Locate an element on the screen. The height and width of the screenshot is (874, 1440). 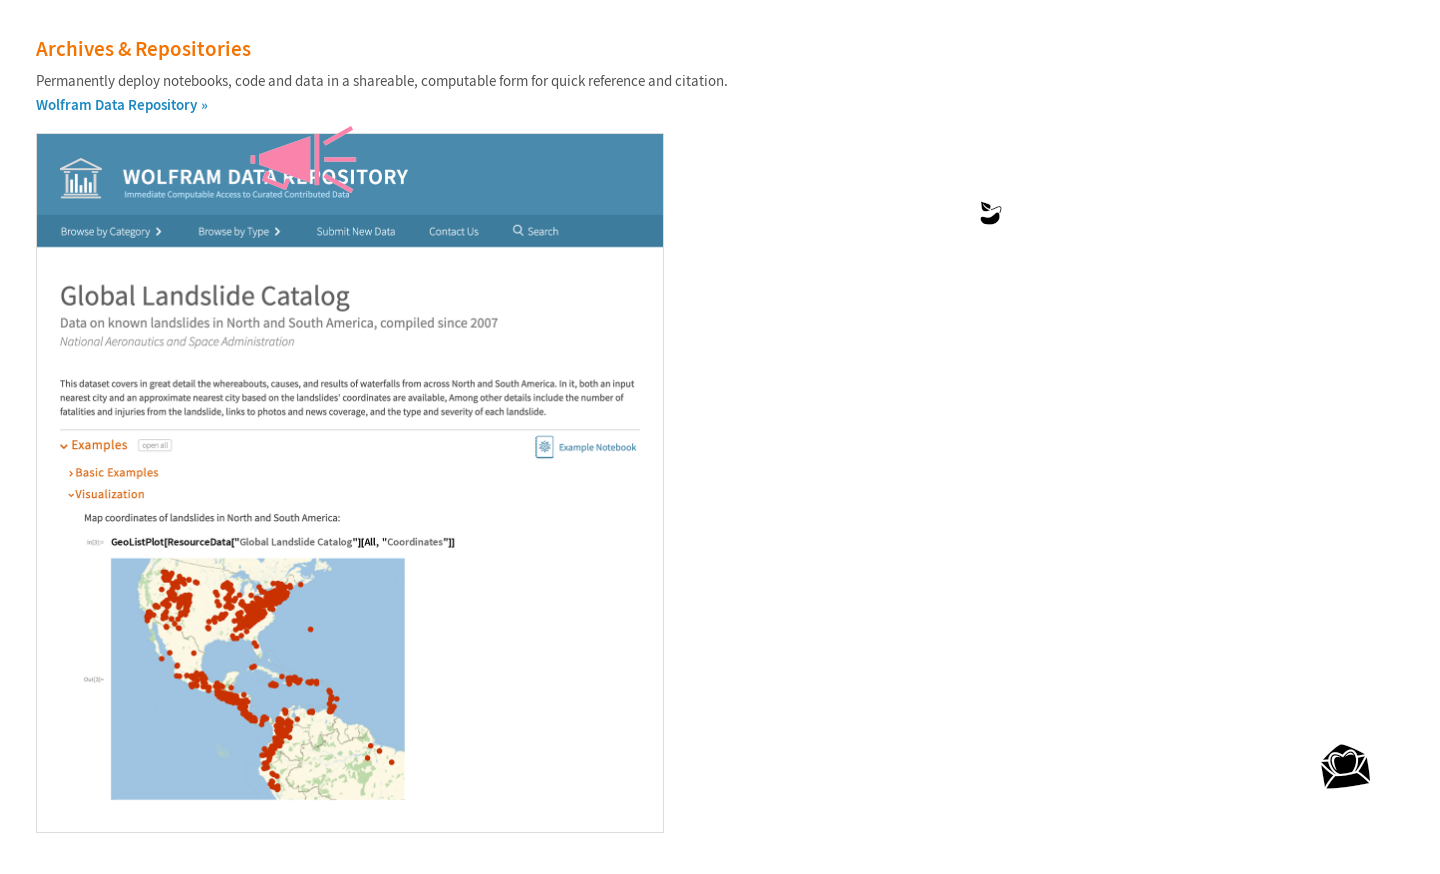
make an announcement or broadcast is located at coordinates (304, 159).